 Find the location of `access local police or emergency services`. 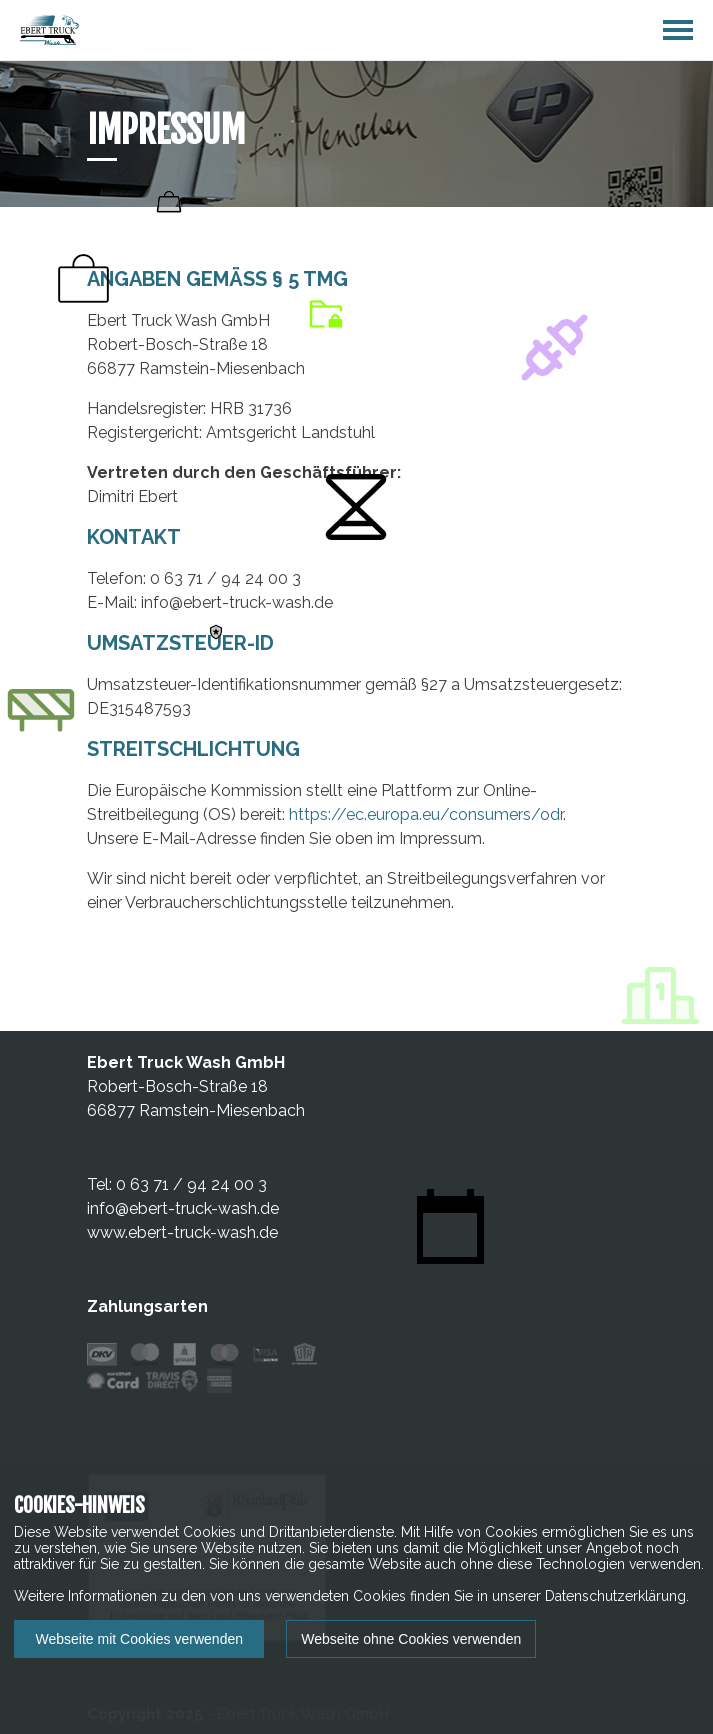

access local police or emergency services is located at coordinates (216, 632).